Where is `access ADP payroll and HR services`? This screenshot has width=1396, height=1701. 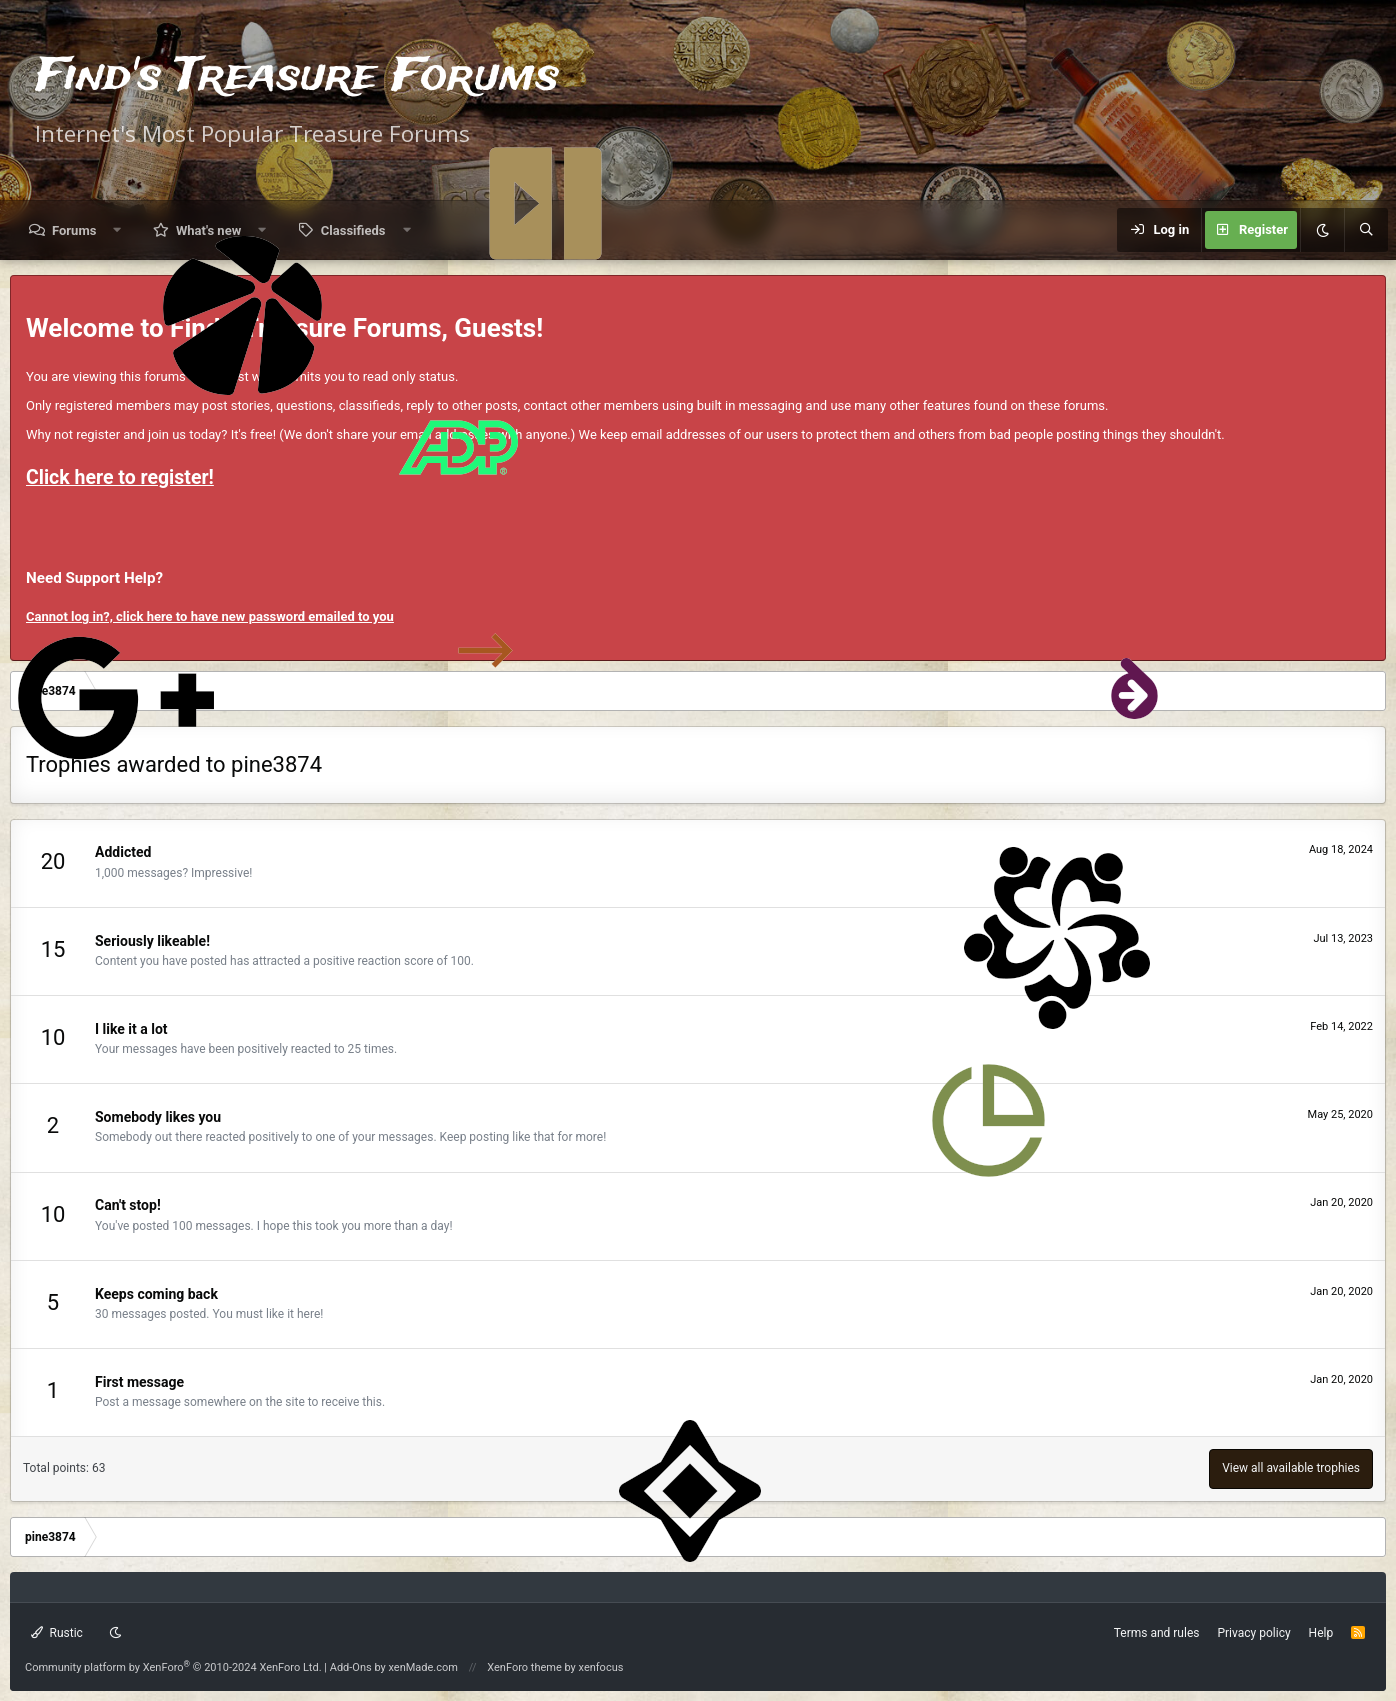 access ADP payroll and HR services is located at coordinates (458, 447).